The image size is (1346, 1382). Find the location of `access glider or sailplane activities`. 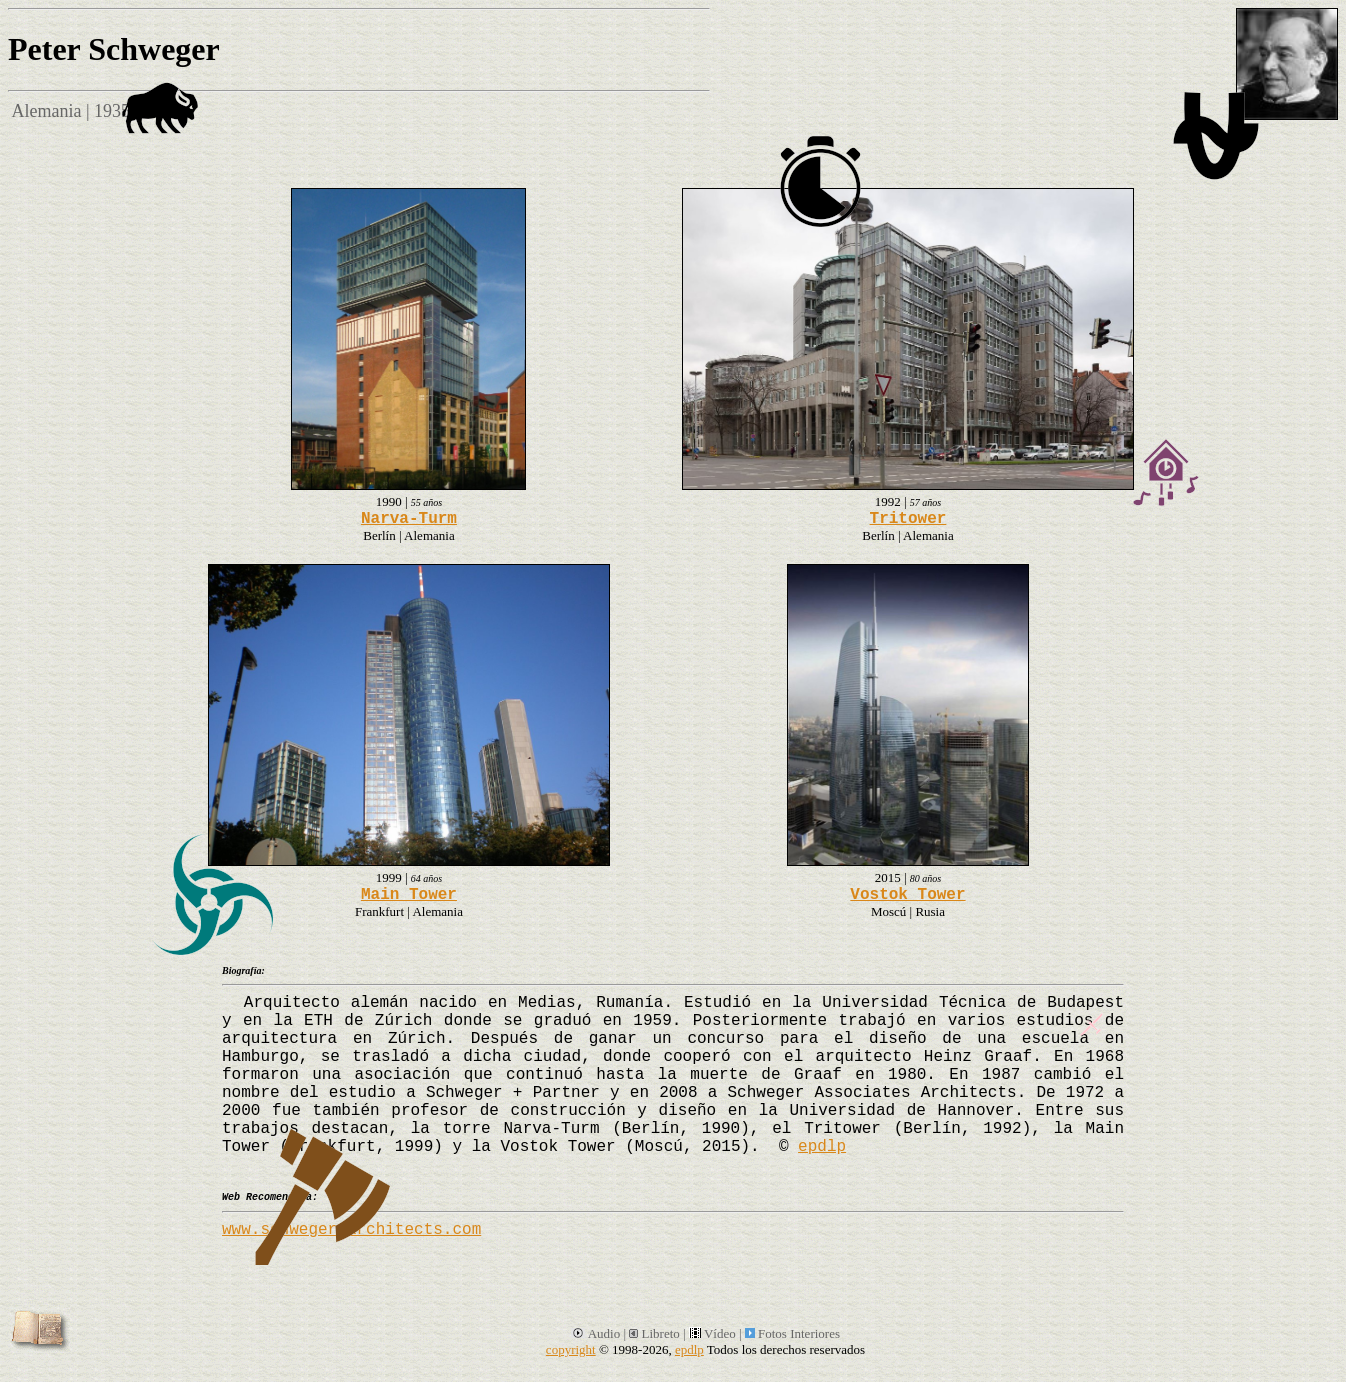

access glider or sailplane activities is located at coordinates (1091, 1024).